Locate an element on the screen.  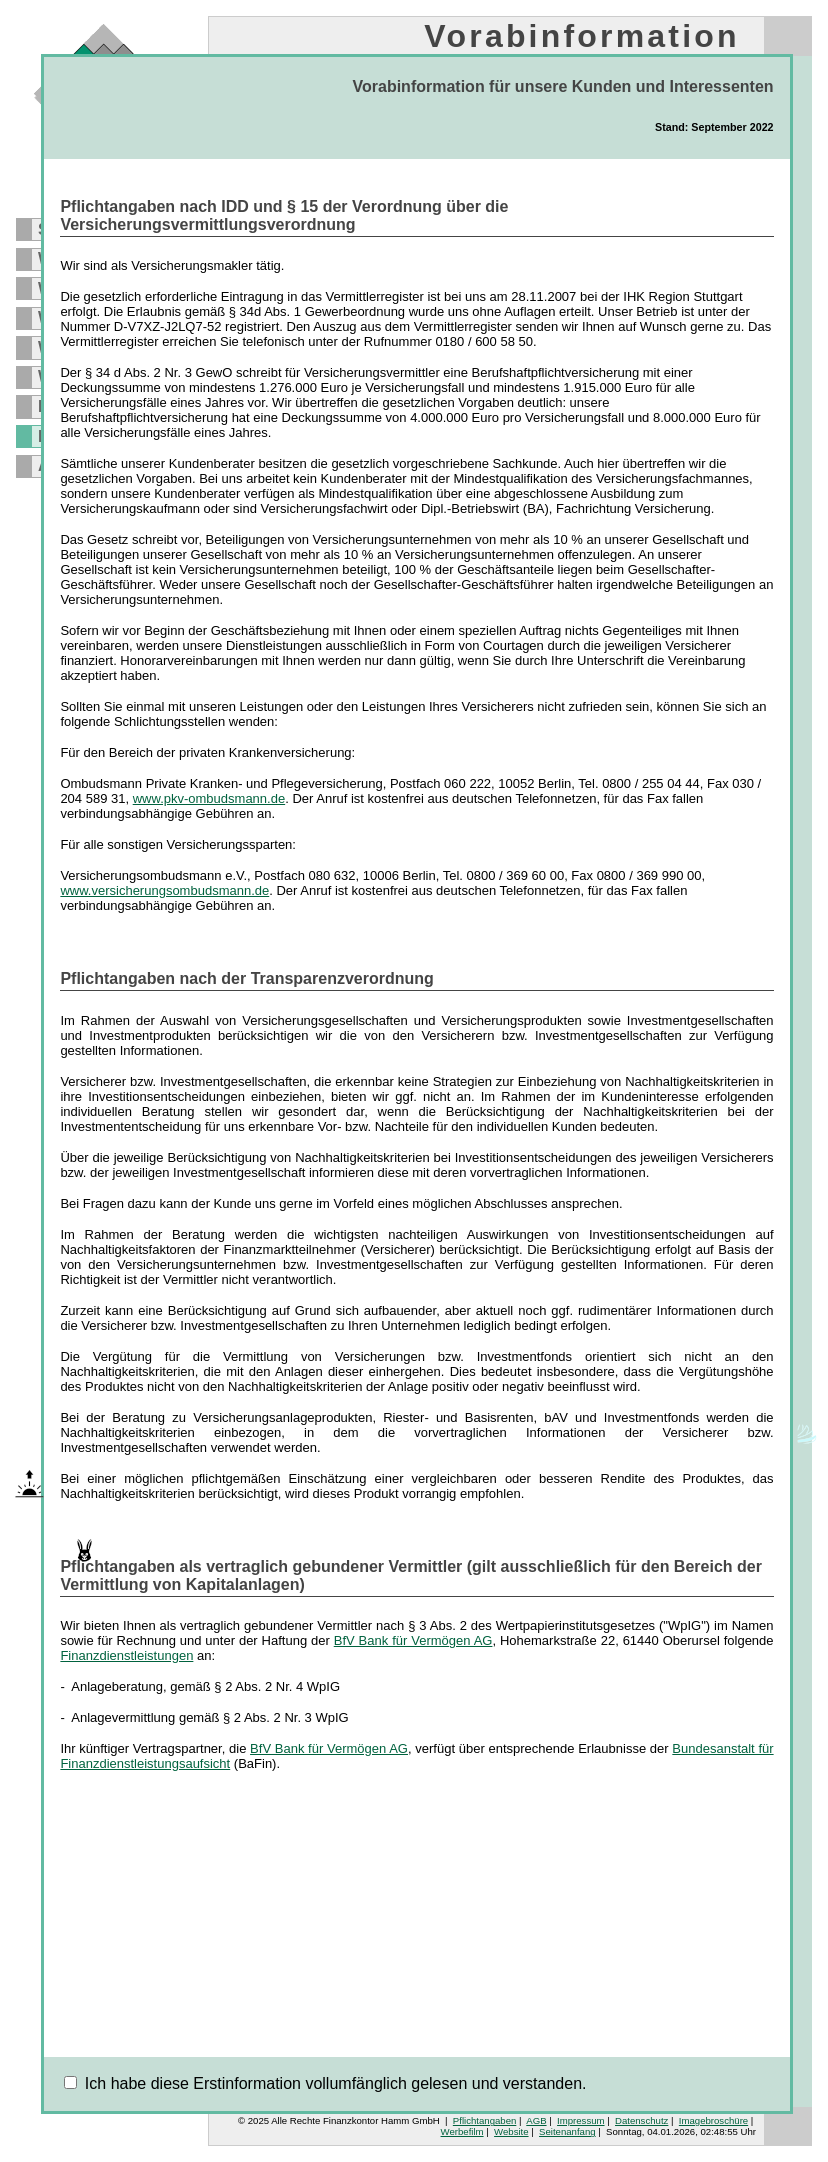
indicates a slashing or cutting attack ability is located at coordinates (807, 1434).